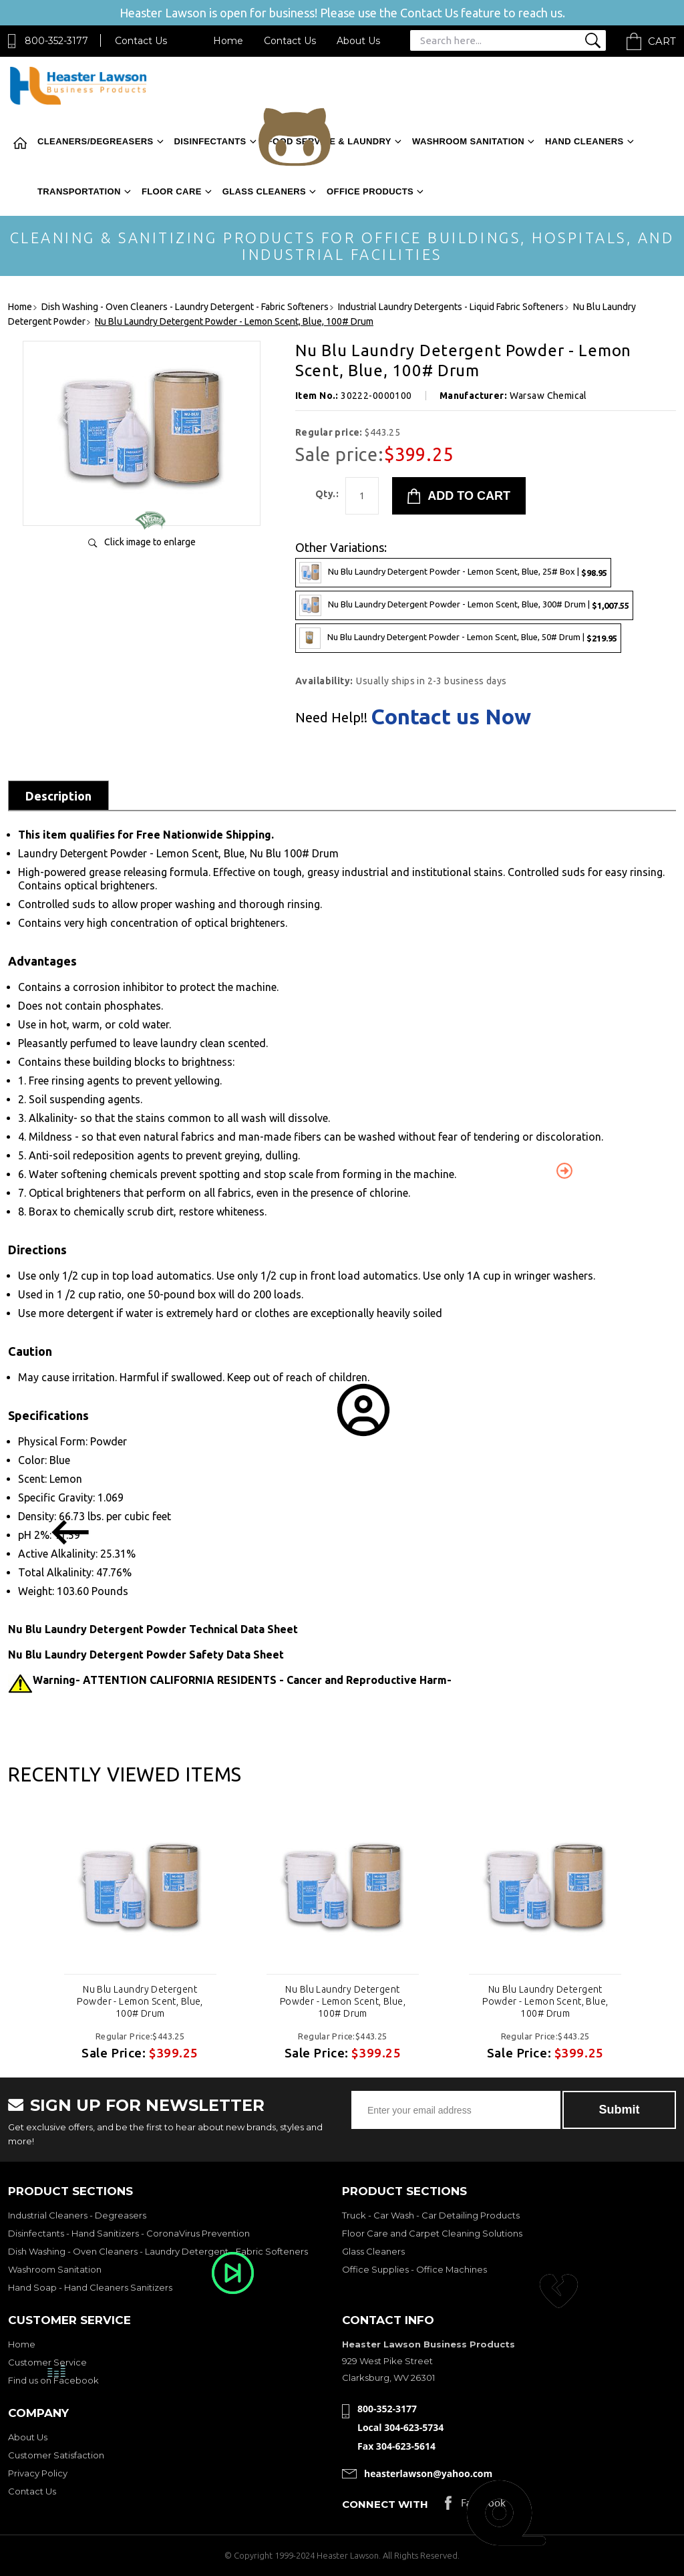  Describe the element at coordinates (504, 2513) in the screenshot. I see `access tape or recording tools` at that location.